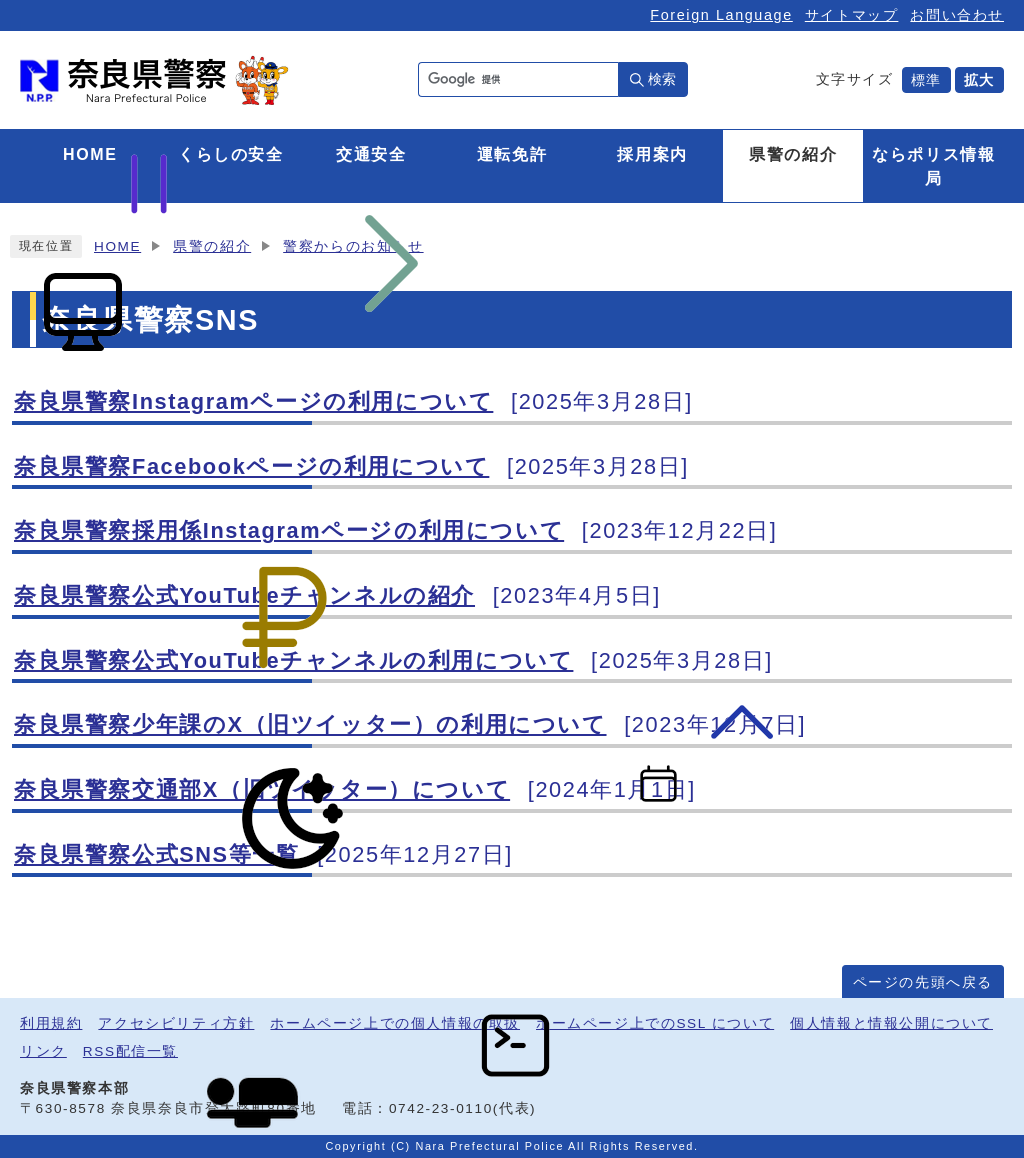  What do you see at coordinates (515, 1045) in the screenshot?
I see `open command line or terminal` at bounding box center [515, 1045].